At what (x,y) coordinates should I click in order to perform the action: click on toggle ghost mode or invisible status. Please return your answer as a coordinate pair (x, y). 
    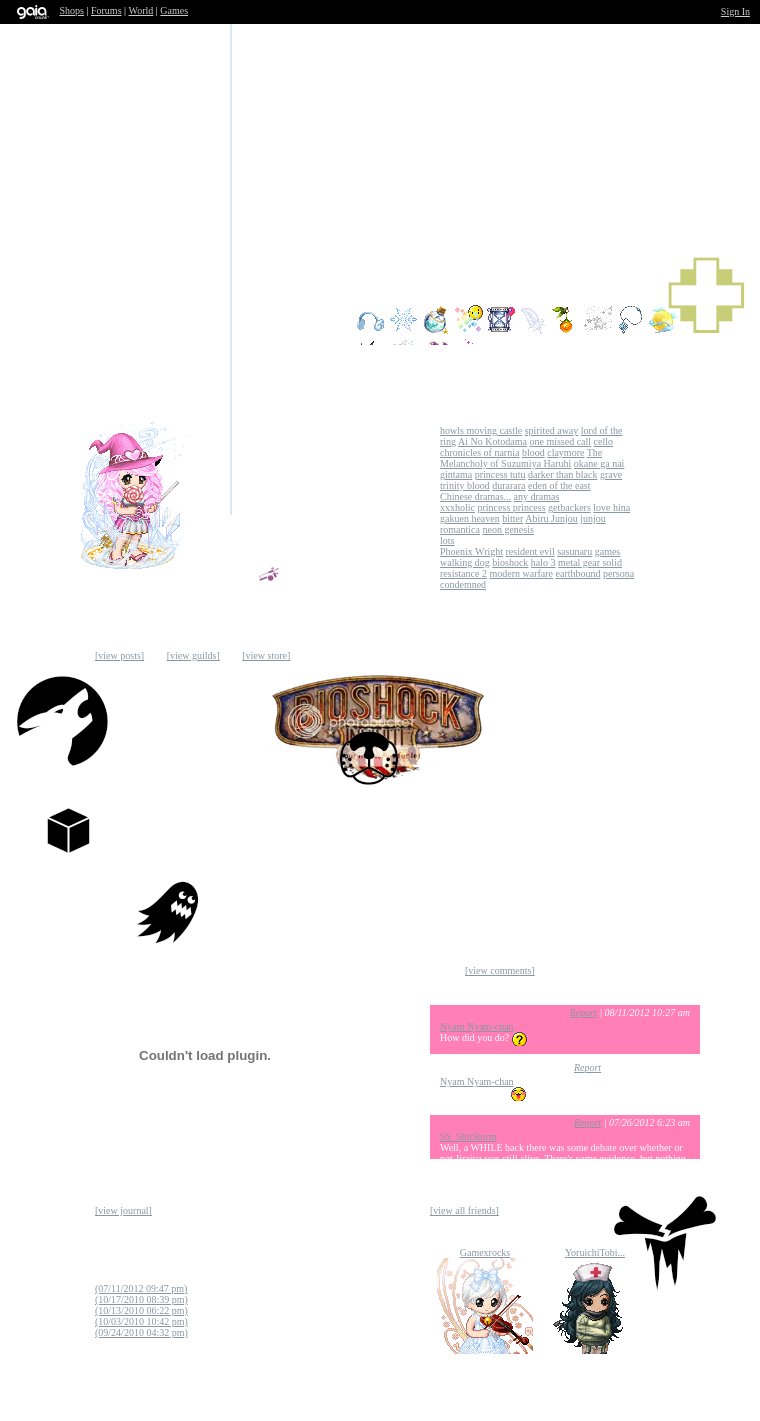
    Looking at the image, I should click on (167, 912).